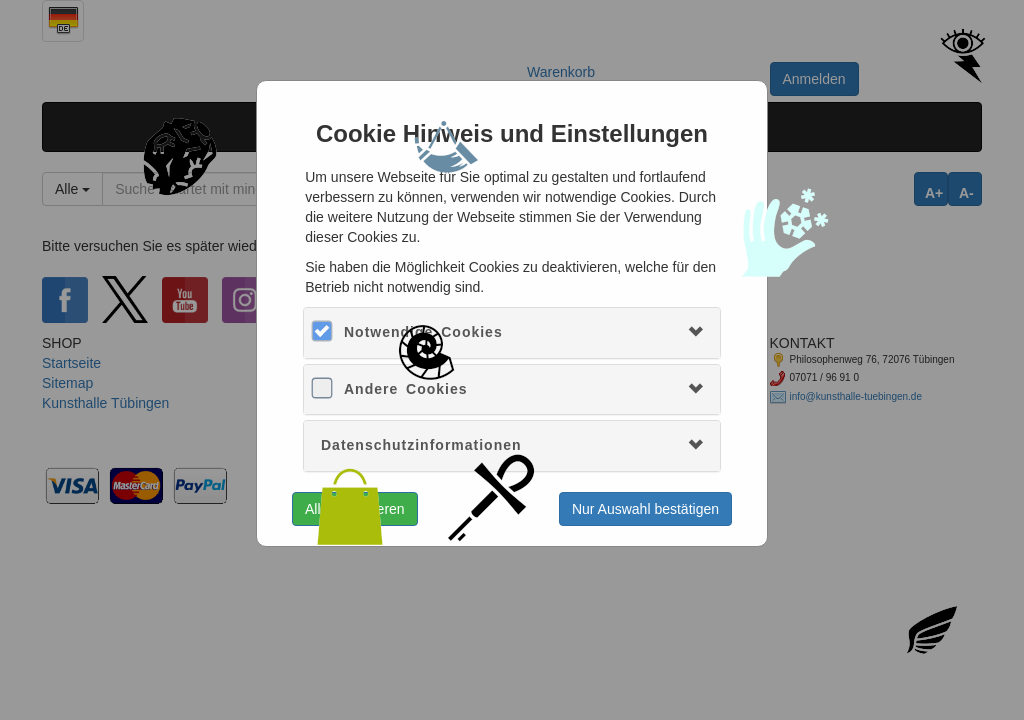 Image resolution: width=1024 pixels, height=720 pixels. What do you see at coordinates (491, 498) in the screenshot?
I see `millennium key item from yu-gi-oh series` at bounding box center [491, 498].